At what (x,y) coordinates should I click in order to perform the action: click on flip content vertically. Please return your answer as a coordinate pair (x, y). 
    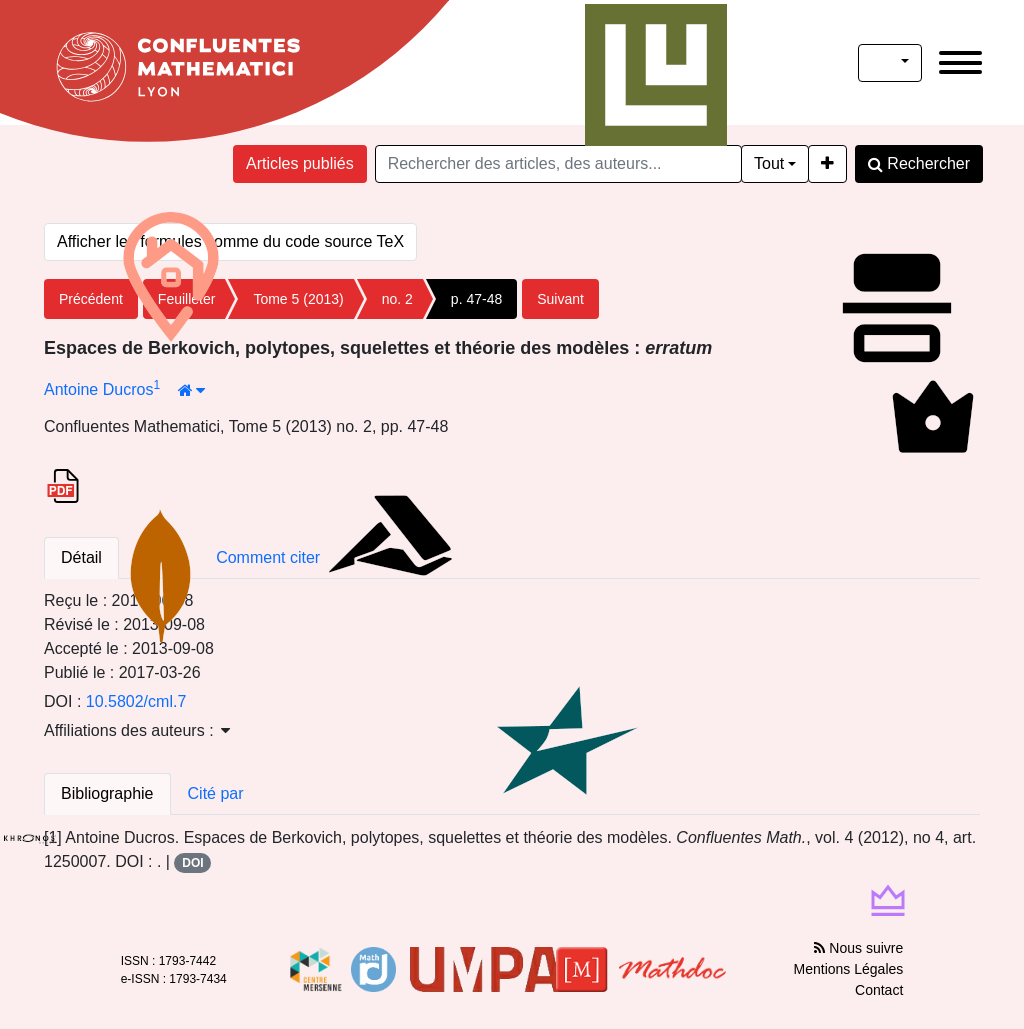
    Looking at the image, I should click on (897, 308).